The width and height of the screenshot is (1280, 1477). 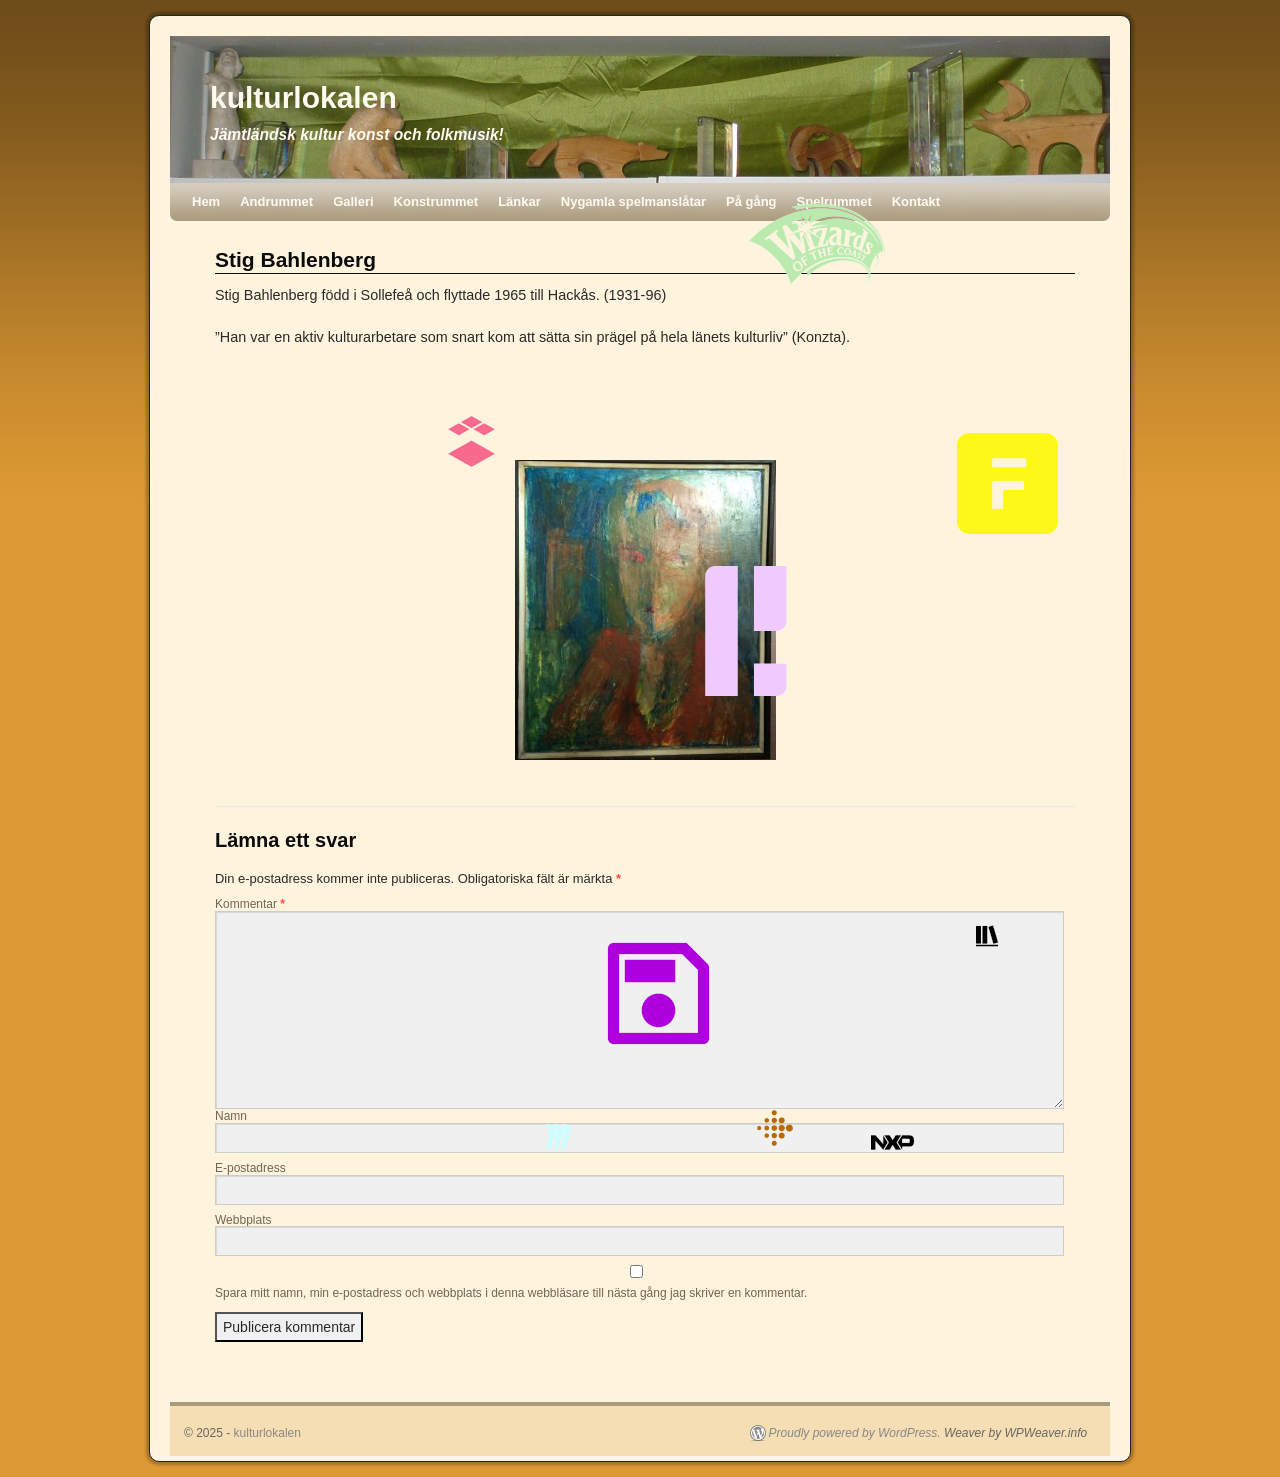 I want to click on open the StoryGraph app, so click(x=987, y=936).